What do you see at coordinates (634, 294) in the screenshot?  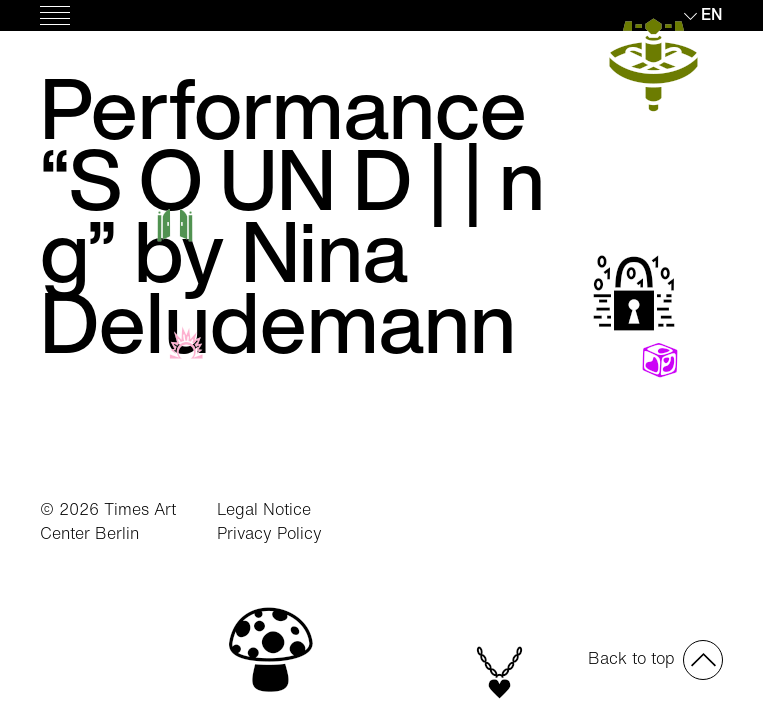 I see `indicates a secure encrypted connection` at bounding box center [634, 294].